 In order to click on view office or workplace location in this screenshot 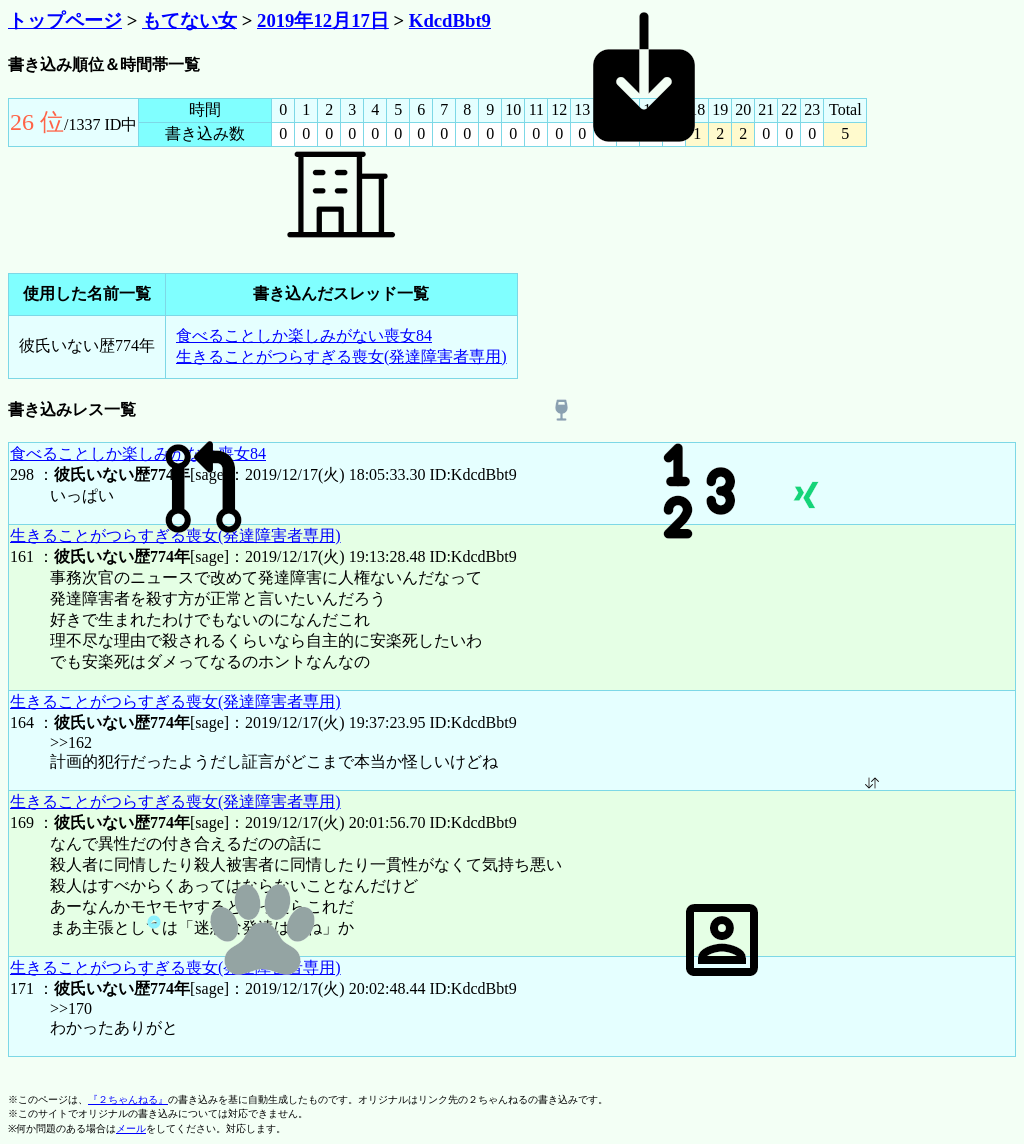, I will do `click(337, 194)`.